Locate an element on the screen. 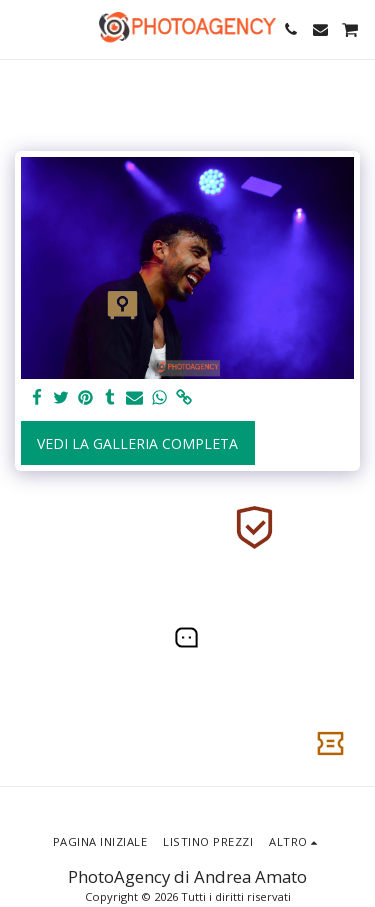 This screenshot has width=375, height=907. open messaging or chat is located at coordinates (186, 637).